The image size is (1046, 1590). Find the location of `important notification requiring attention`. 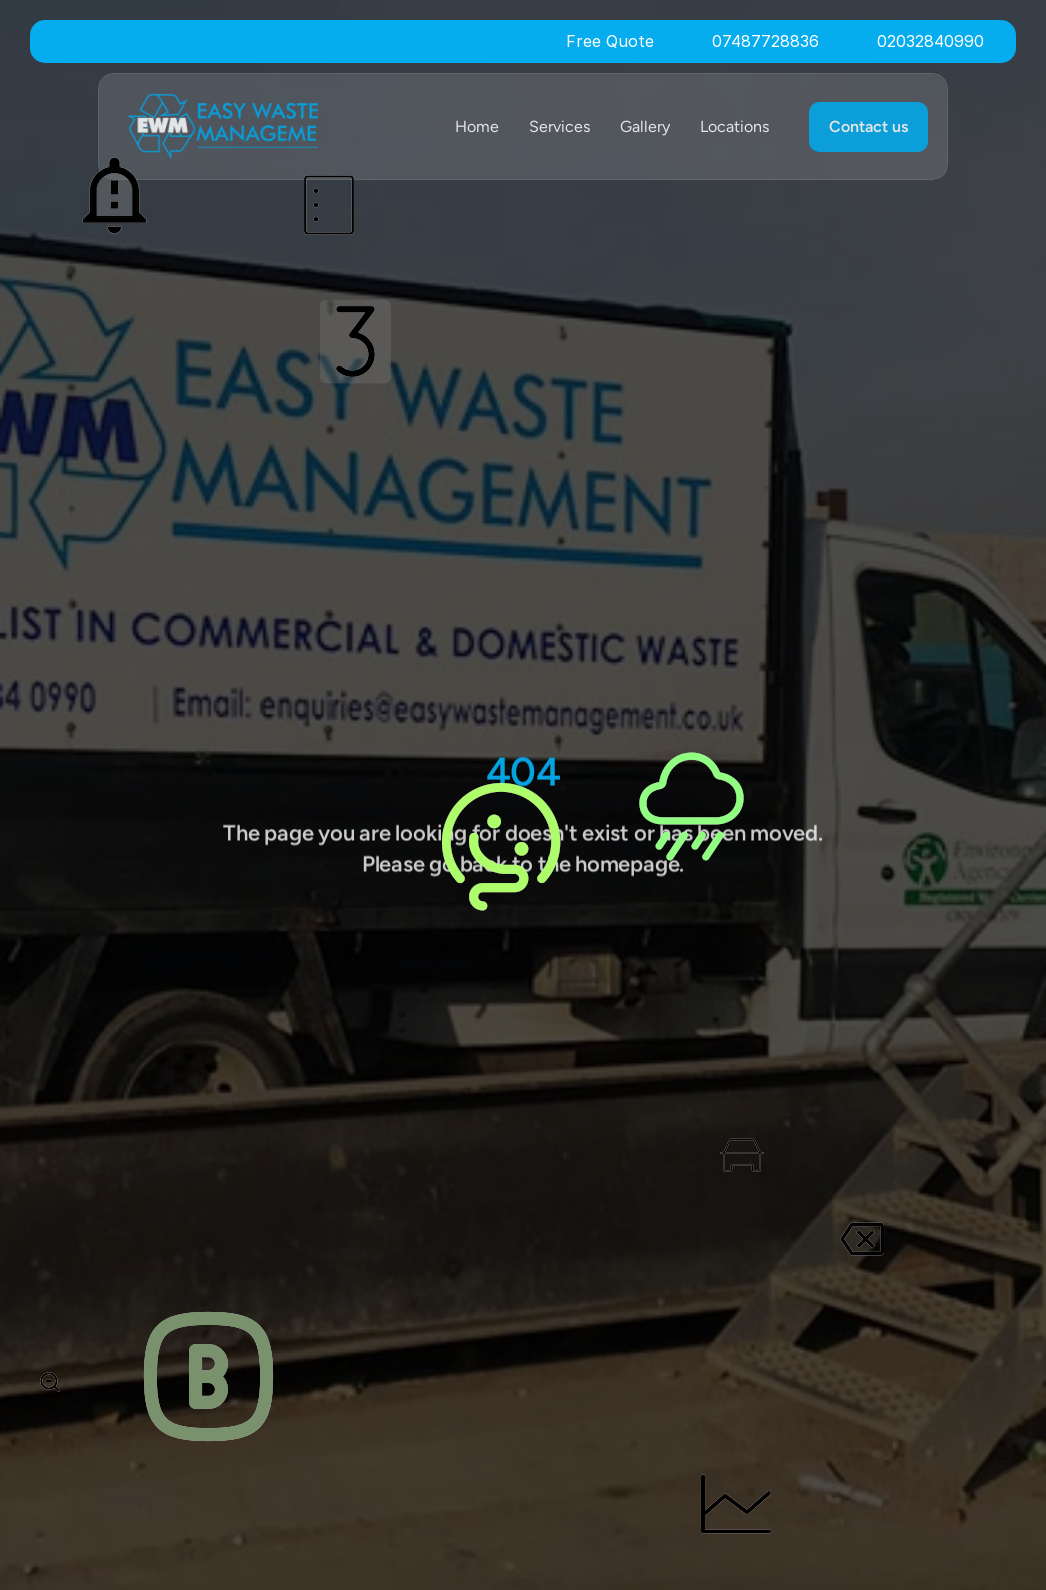

important notification requiring attention is located at coordinates (114, 194).